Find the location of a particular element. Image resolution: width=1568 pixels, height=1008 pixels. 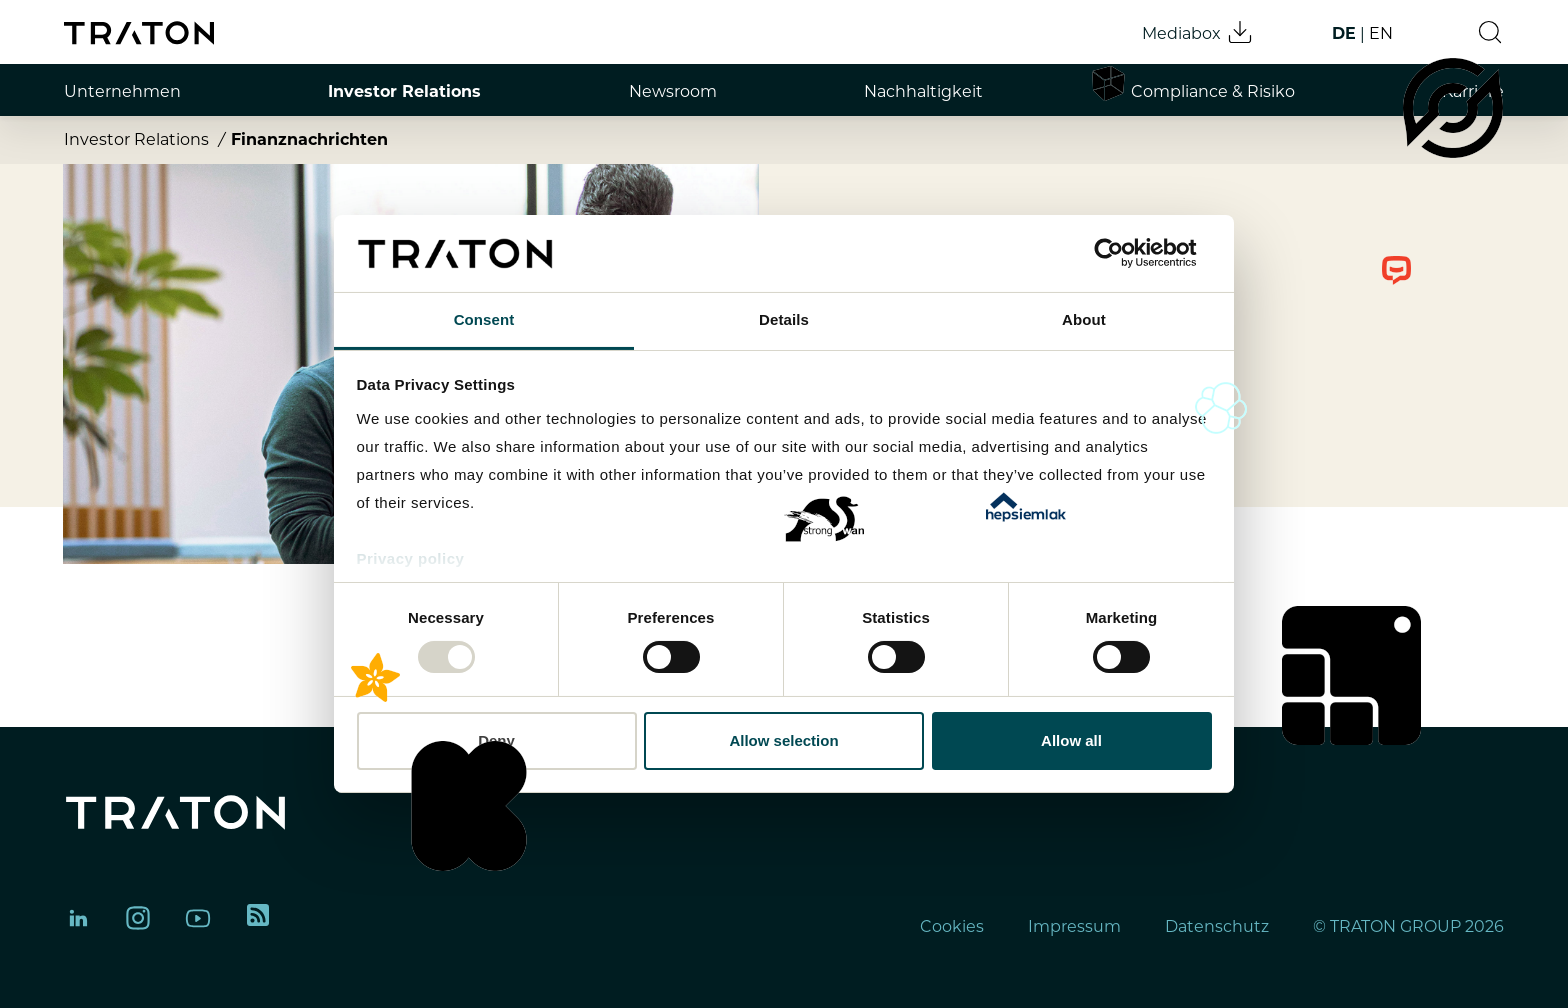

elastic company logo is located at coordinates (1221, 408).